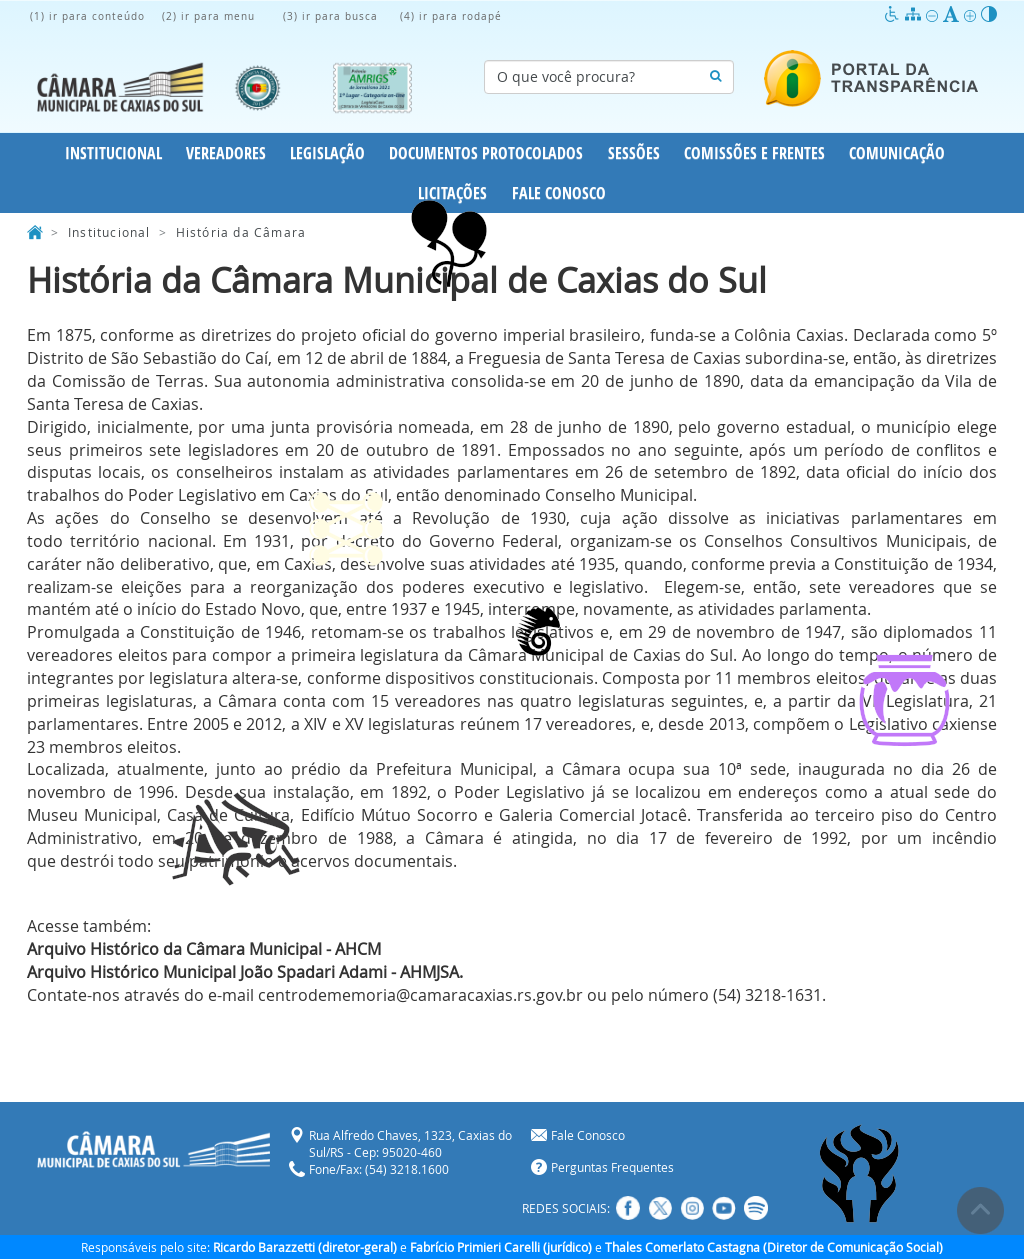  I want to click on view inventory or storage container, so click(904, 700).